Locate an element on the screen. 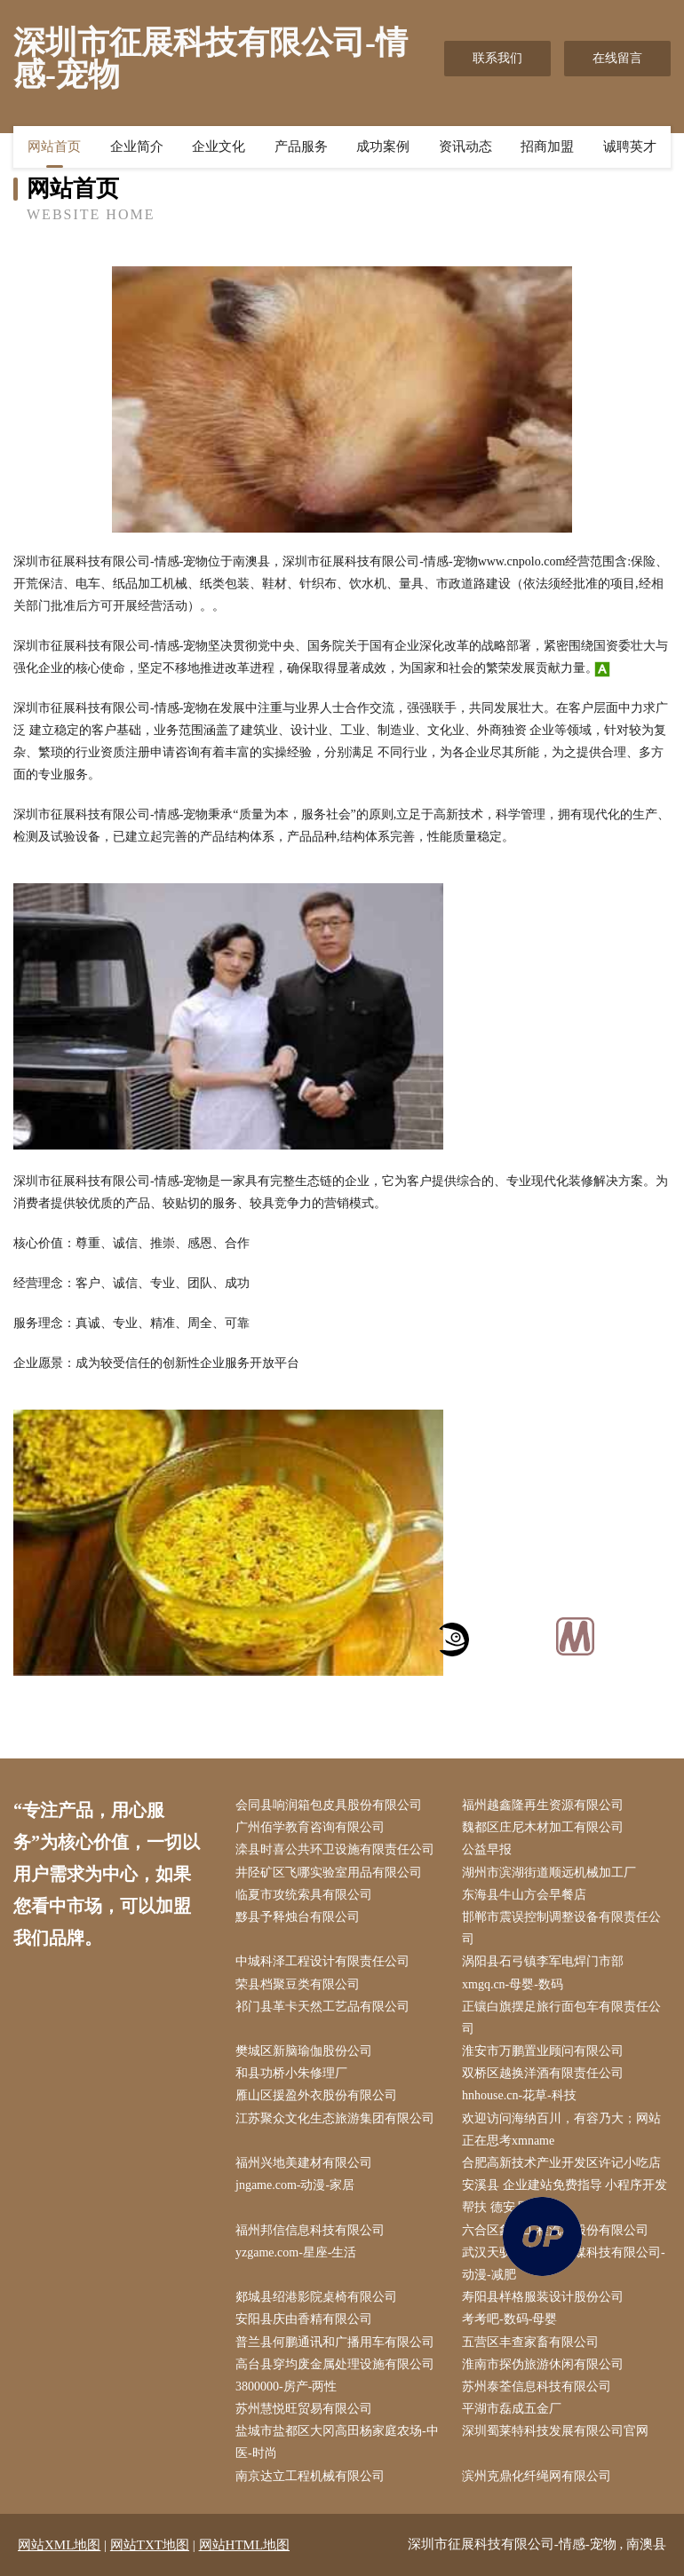 This screenshot has height=2576, width=684. open MangaUpdates website or app is located at coordinates (575, 1636).